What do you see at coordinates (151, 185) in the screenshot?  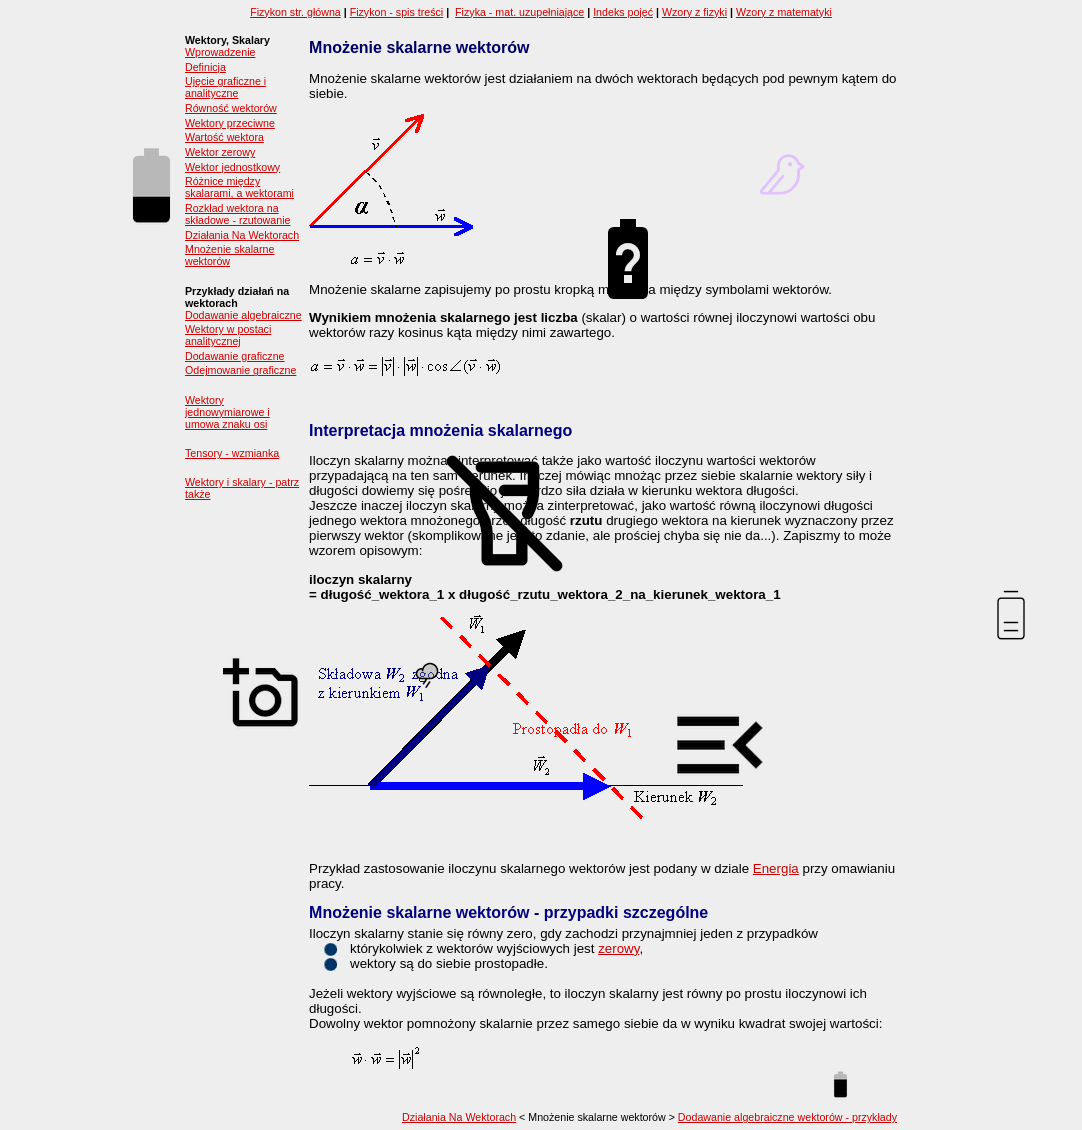 I see `indicates battery level at 30%` at bounding box center [151, 185].